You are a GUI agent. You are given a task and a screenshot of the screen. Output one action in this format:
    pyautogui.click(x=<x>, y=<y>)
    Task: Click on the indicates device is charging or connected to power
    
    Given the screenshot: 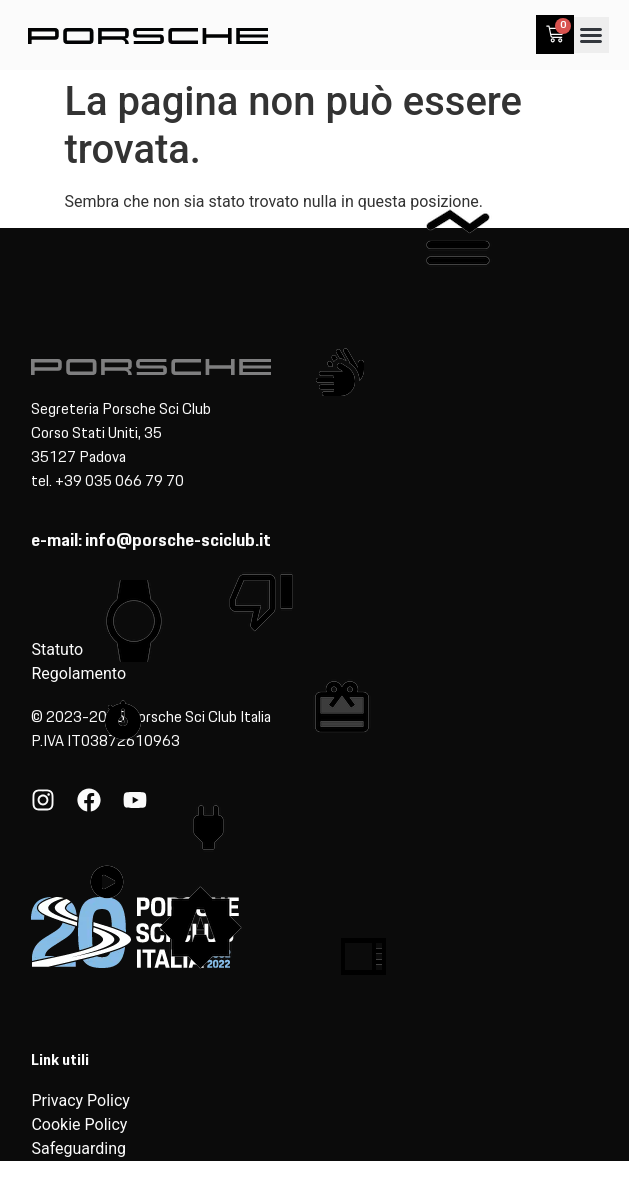 What is the action you would take?
    pyautogui.click(x=208, y=827)
    